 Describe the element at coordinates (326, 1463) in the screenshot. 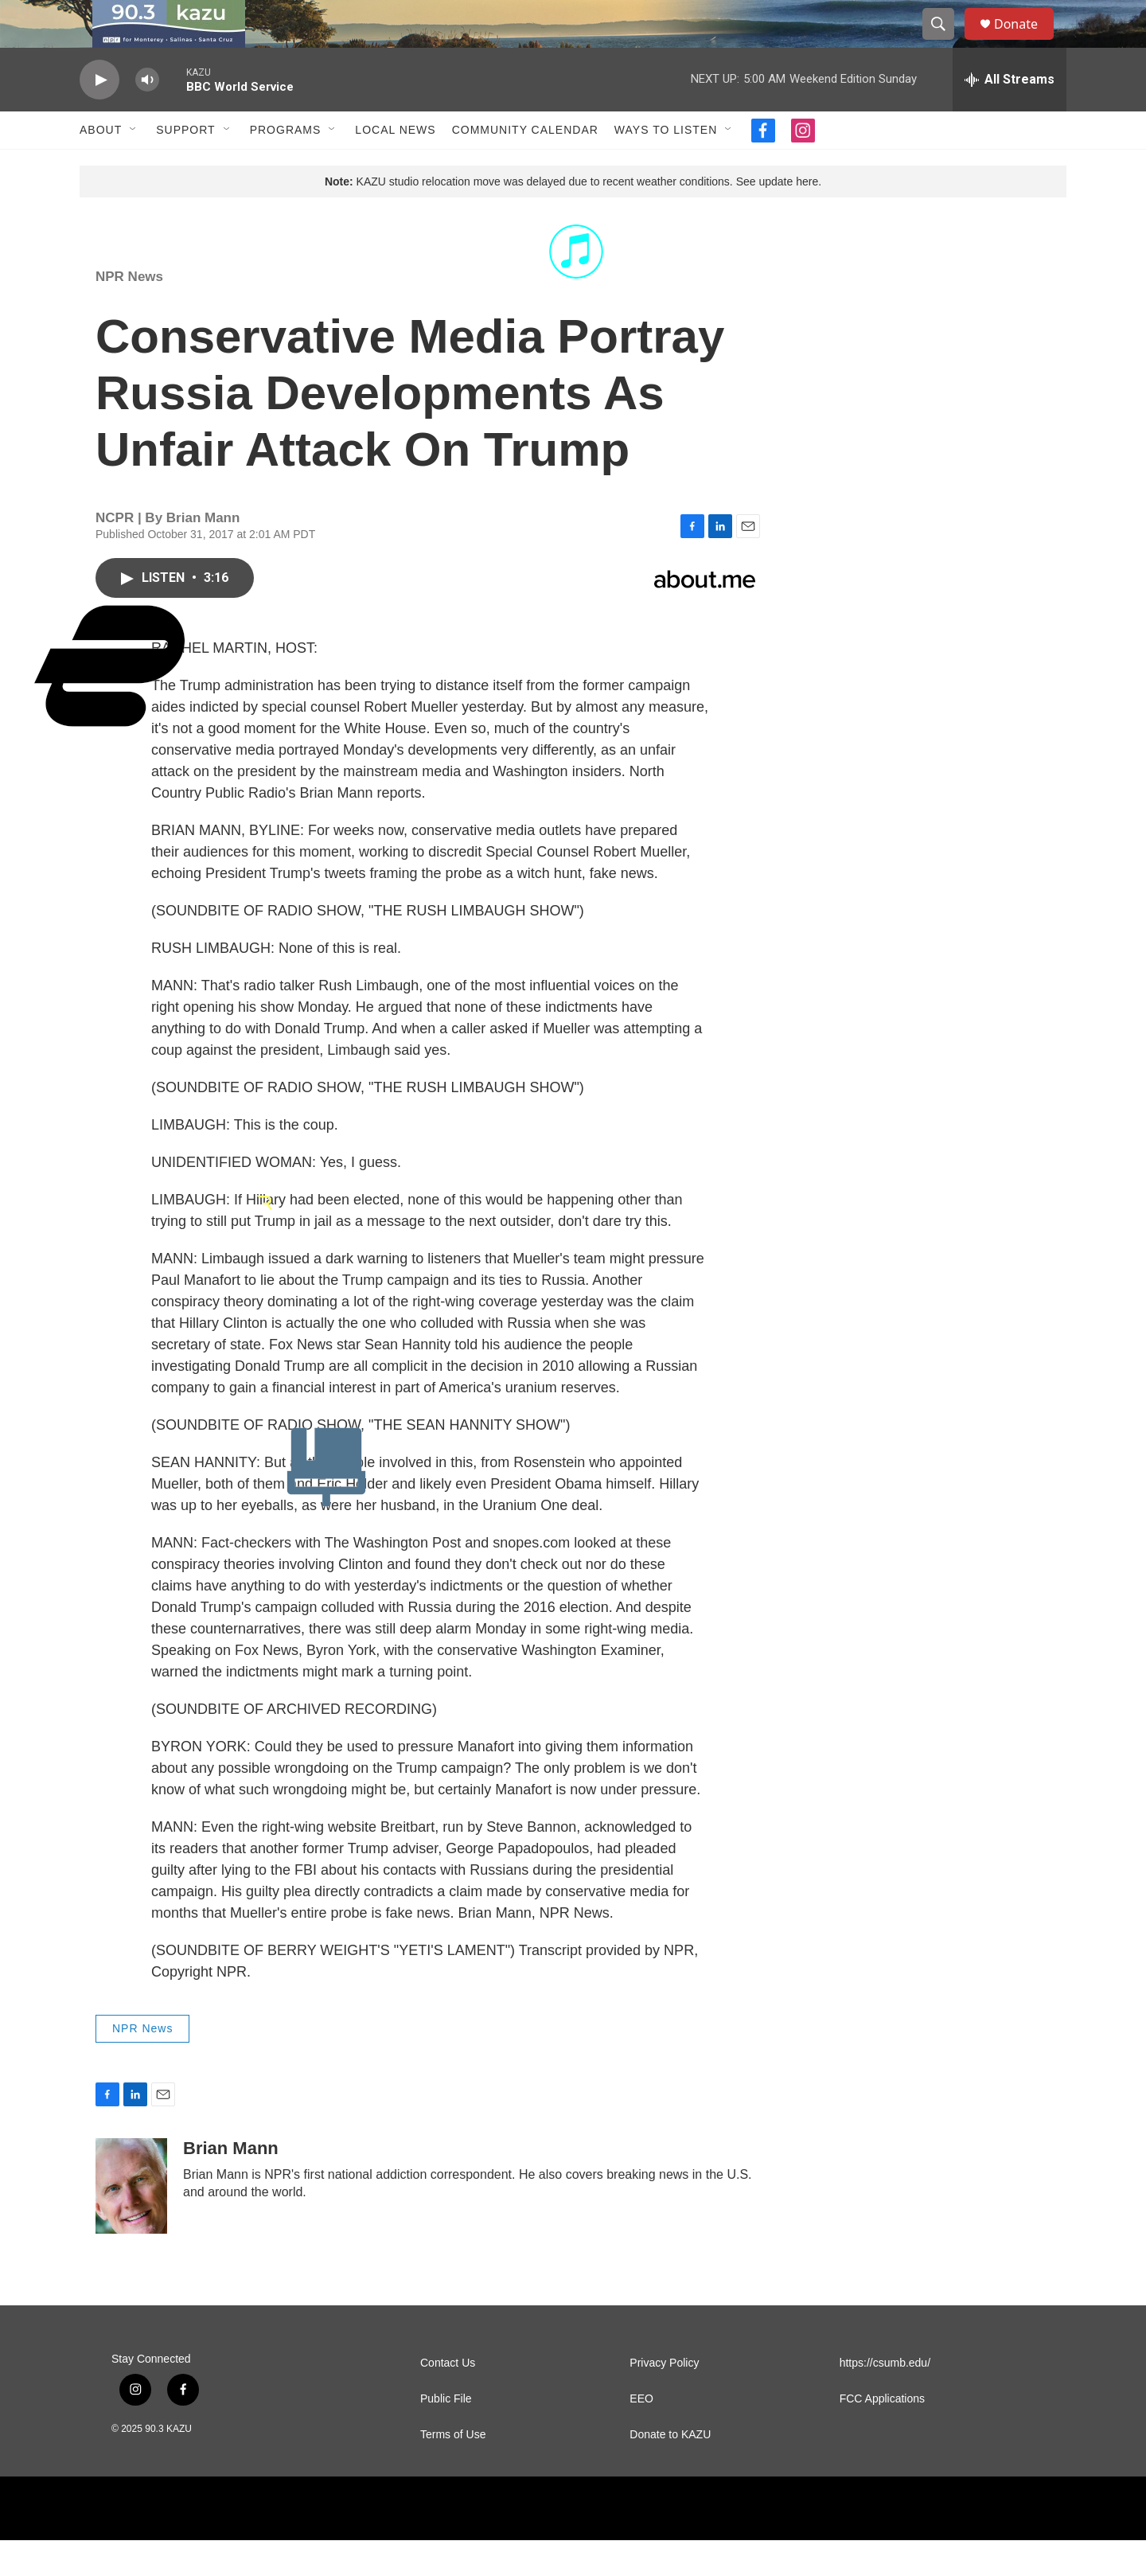

I see `access brush or painting tools` at that location.